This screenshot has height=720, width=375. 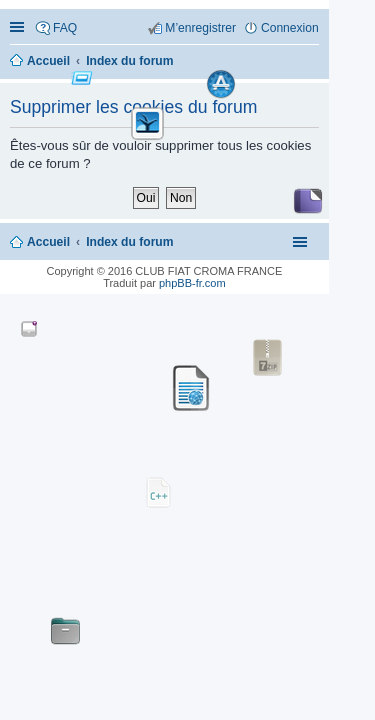 I want to click on open shotwell photo manager, so click(x=147, y=123).